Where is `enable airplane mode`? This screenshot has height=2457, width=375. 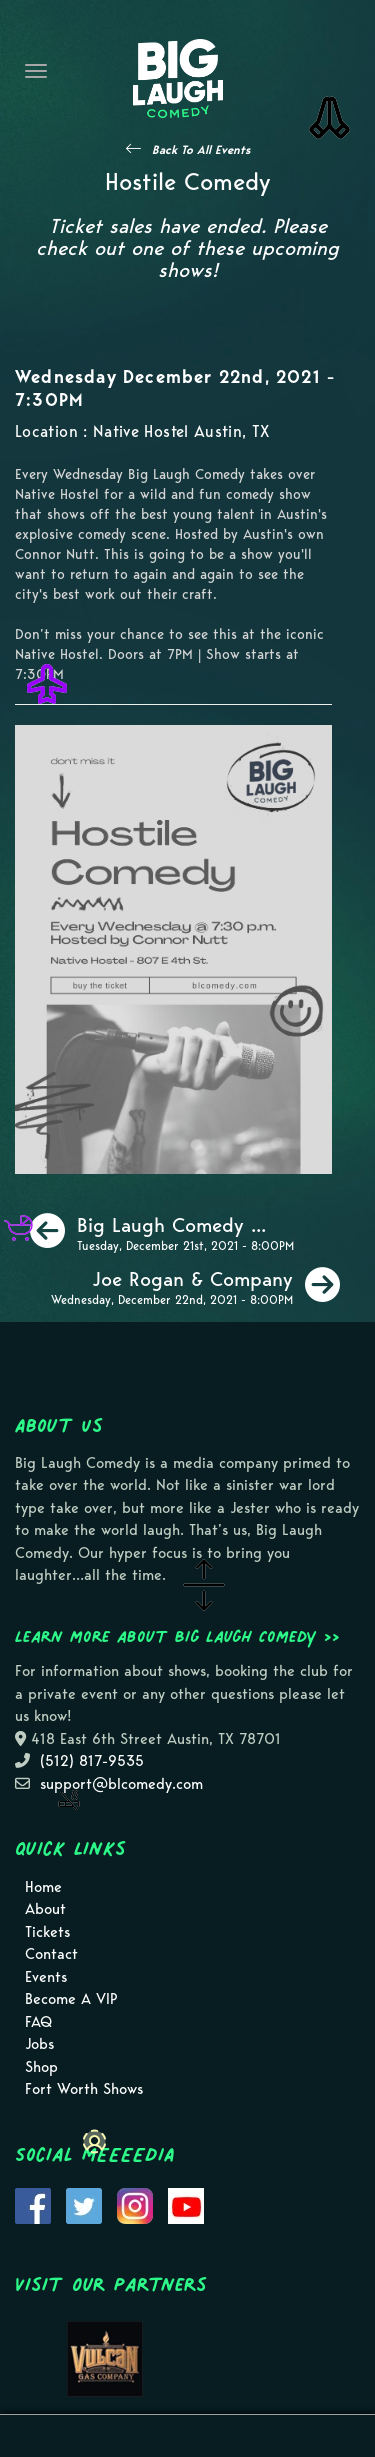
enable airplane mode is located at coordinates (47, 684).